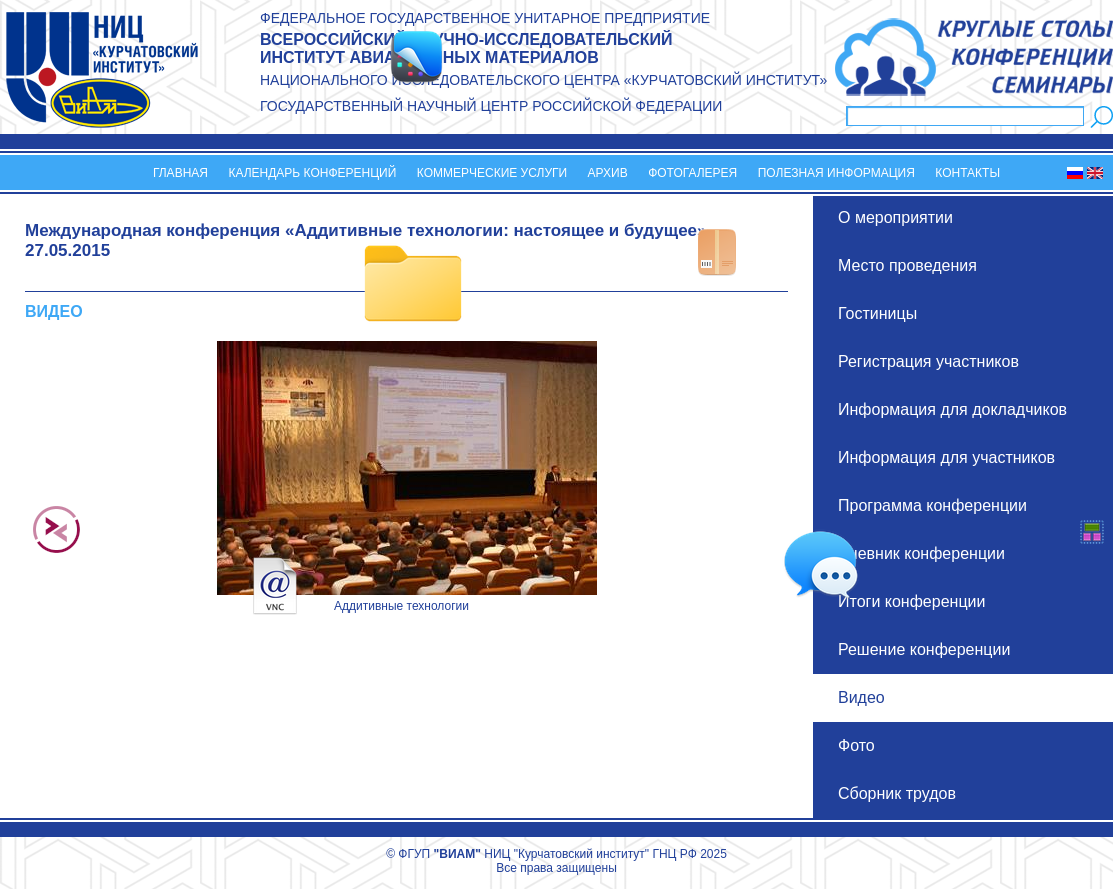 The width and height of the screenshot is (1113, 889). What do you see at coordinates (413, 286) in the screenshot?
I see `open a folder to view its contents` at bounding box center [413, 286].